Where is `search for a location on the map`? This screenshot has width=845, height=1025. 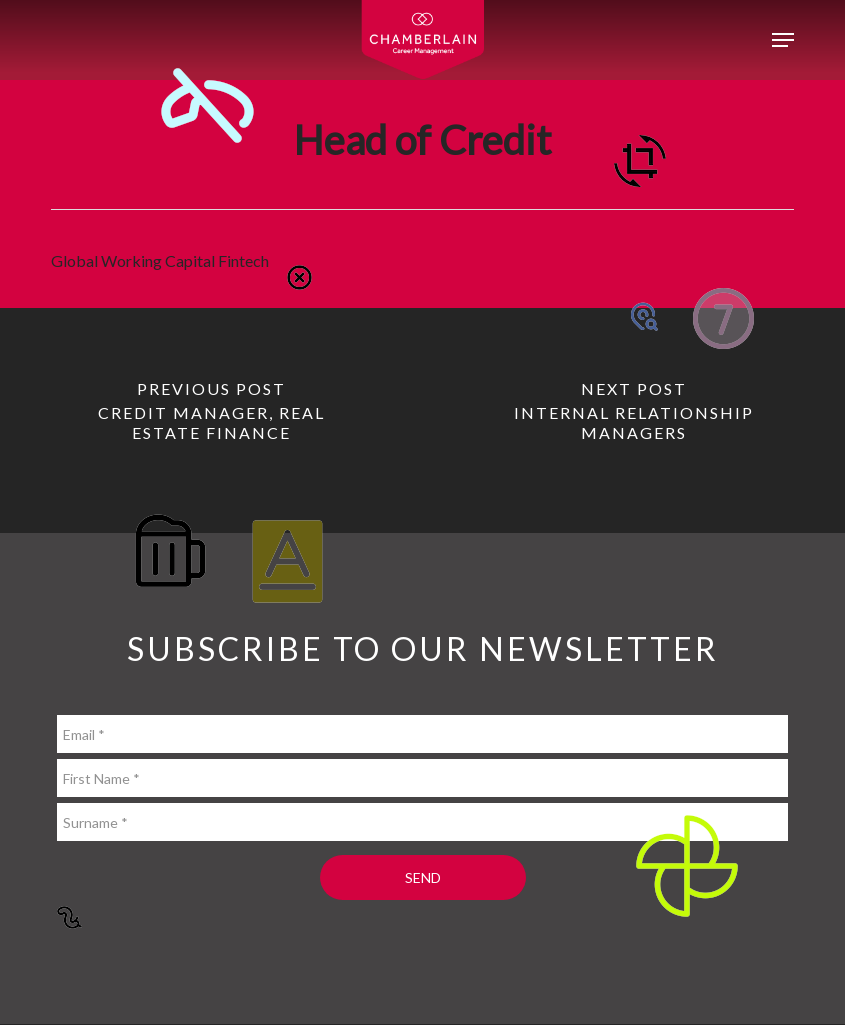
search for a location on the map is located at coordinates (643, 316).